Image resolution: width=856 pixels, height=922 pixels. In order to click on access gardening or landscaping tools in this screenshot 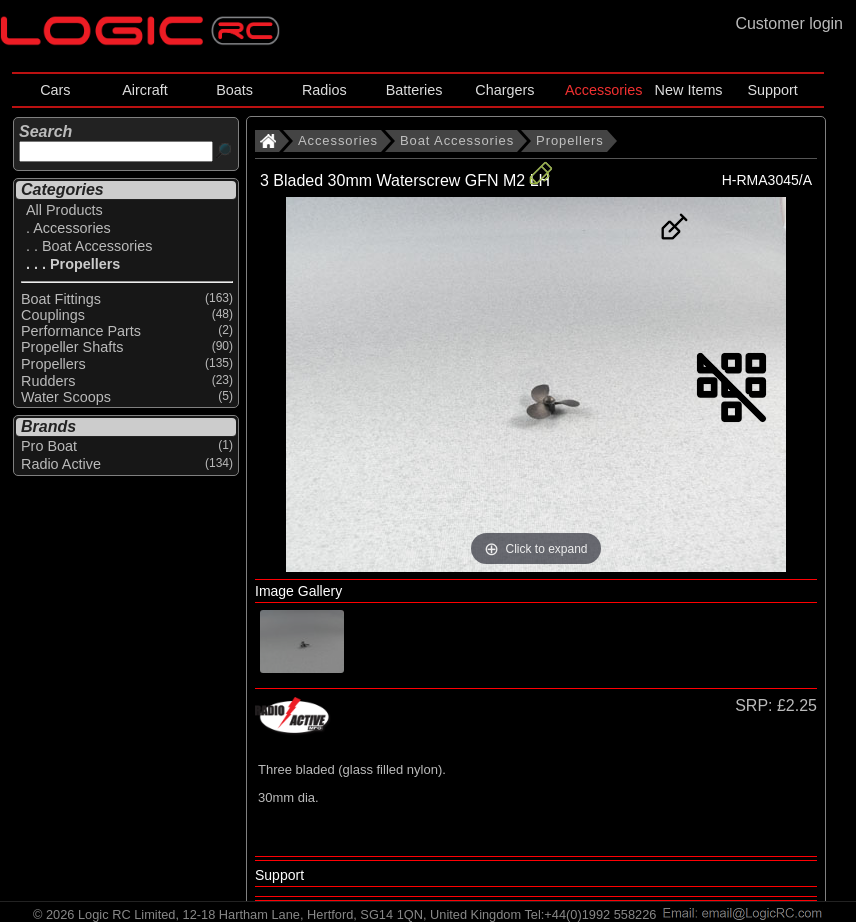, I will do `click(674, 227)`.